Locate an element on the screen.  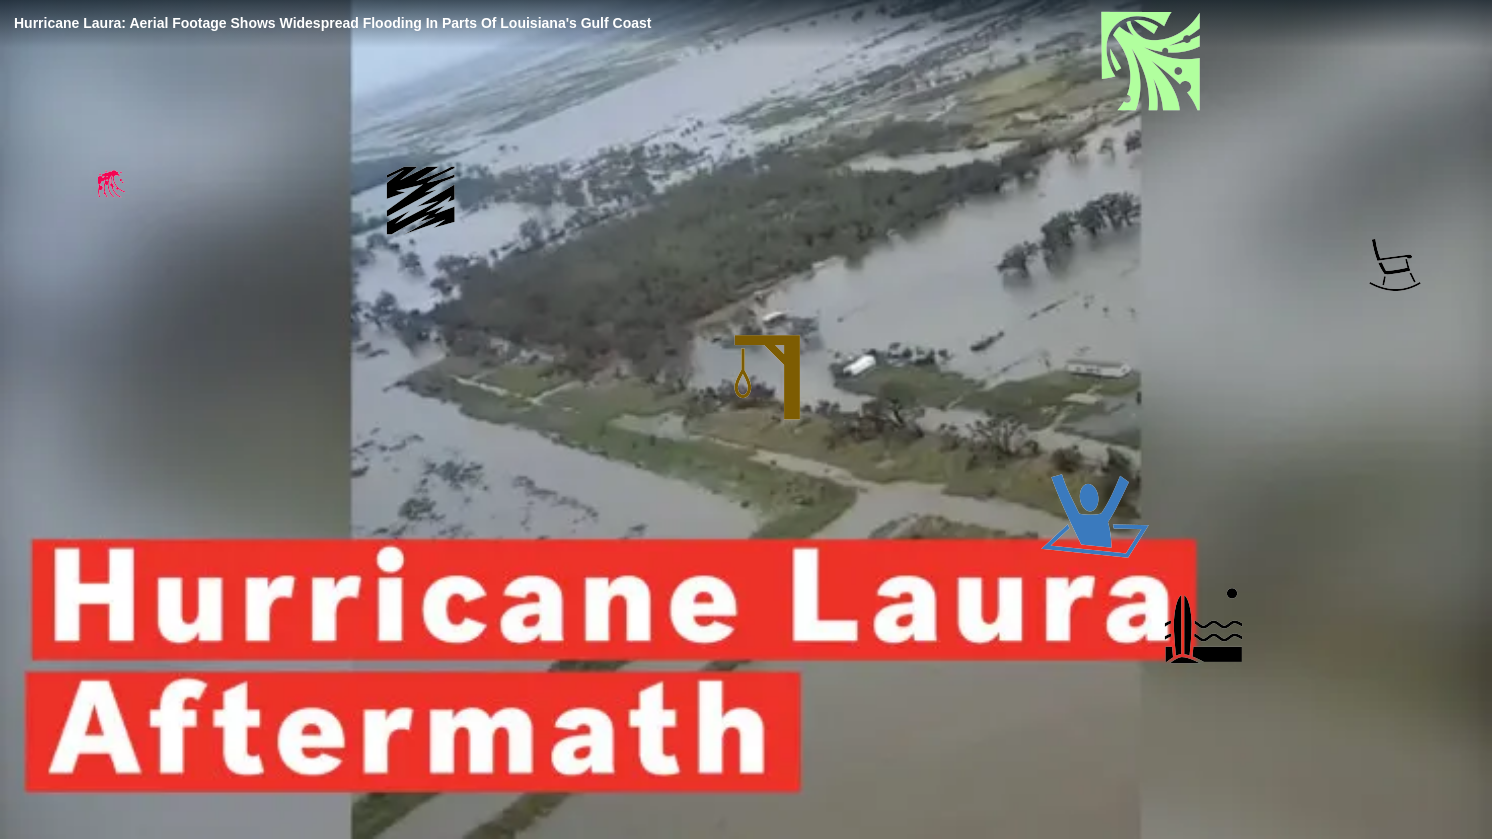
access surfing or water sports activities is located at coordinates (1203, 624).